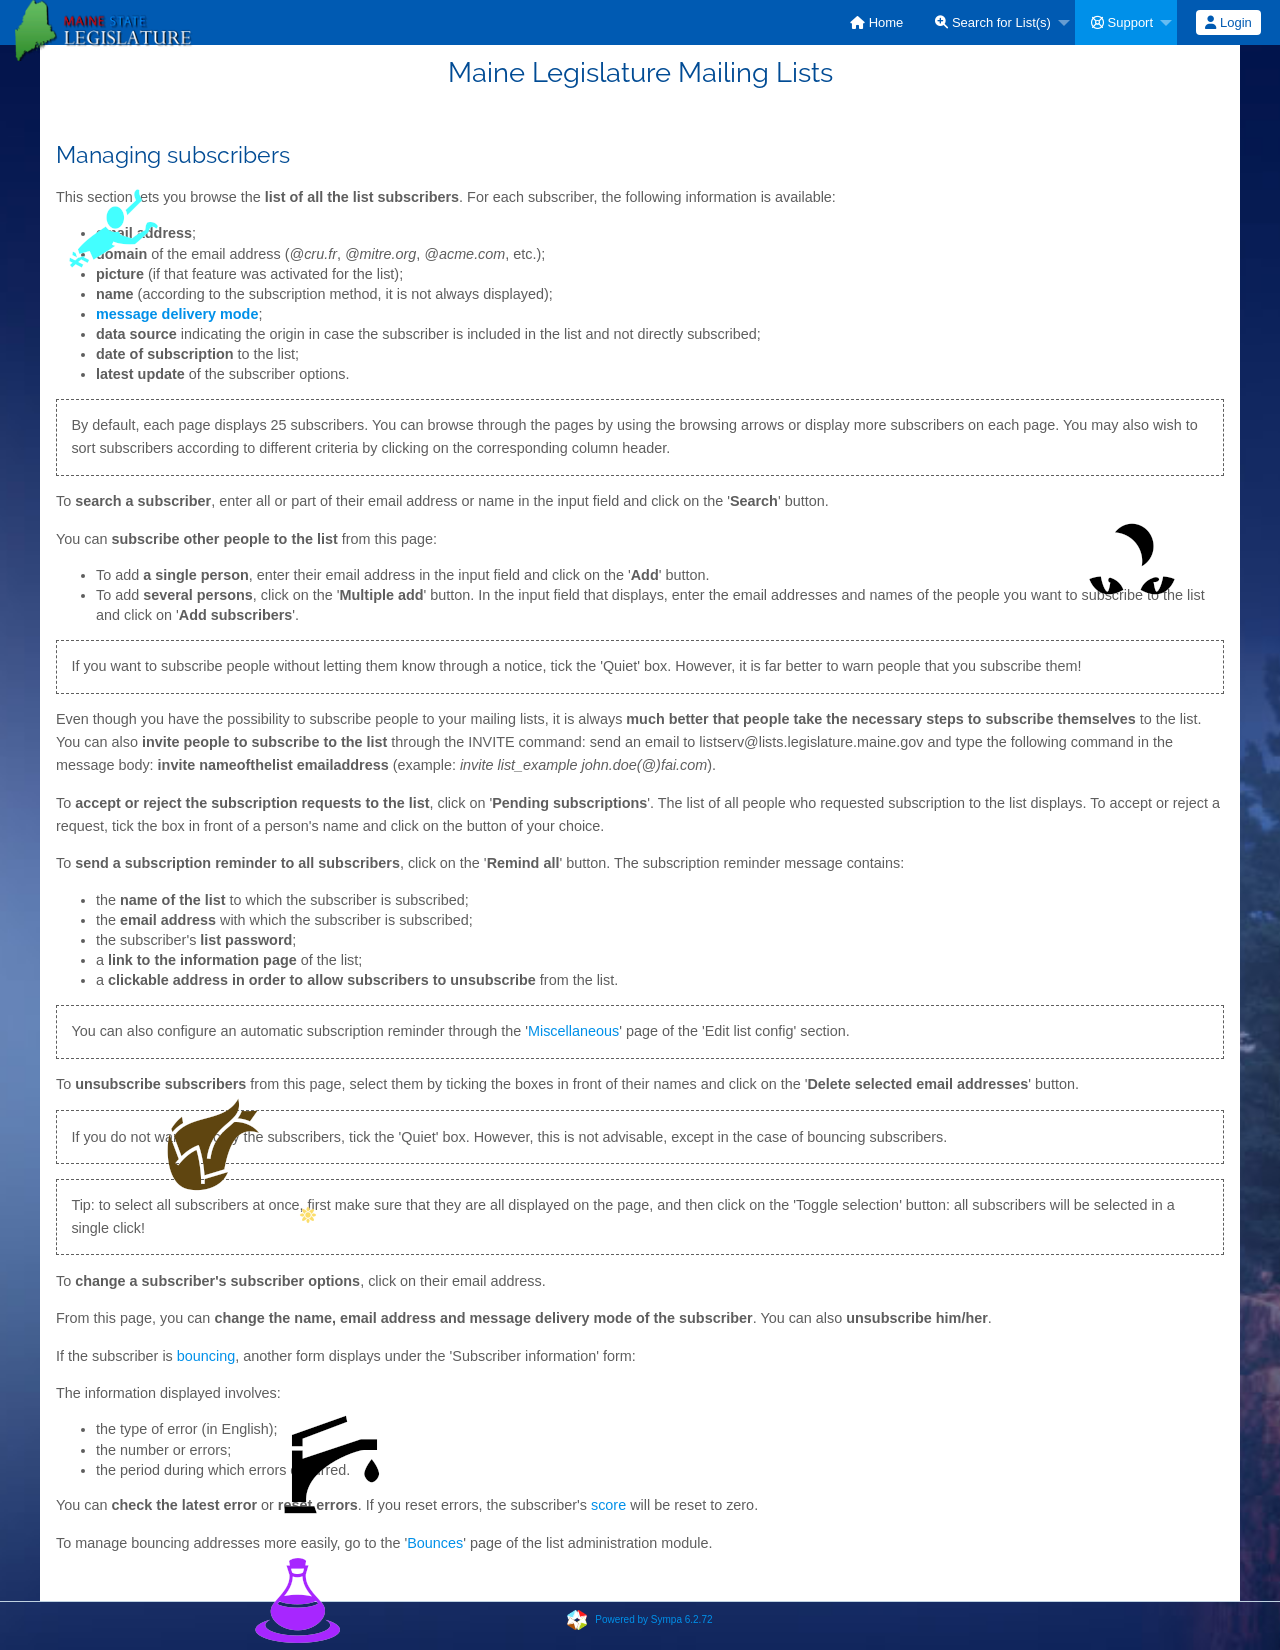 The height and width of the screenshot is (1650, 1280). What do you see at coordinates (334, 1459) in the screenshot?
I see `access kitchen or plumbing settings` at bounding box center [334, 1459].